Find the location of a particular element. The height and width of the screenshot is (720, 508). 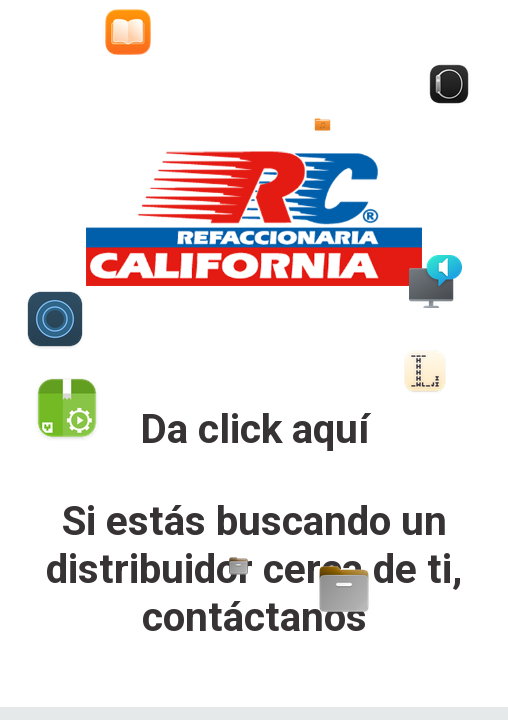

manage software packages and installations is located at coordinates (67, 409).